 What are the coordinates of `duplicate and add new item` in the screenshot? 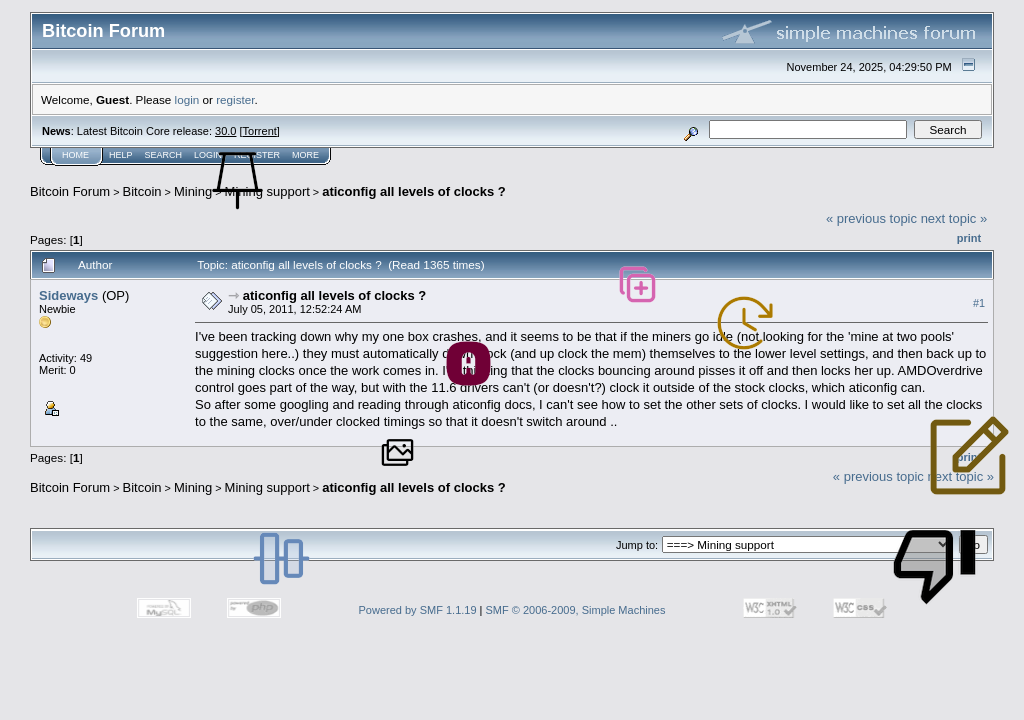 It's located at (637, 284).